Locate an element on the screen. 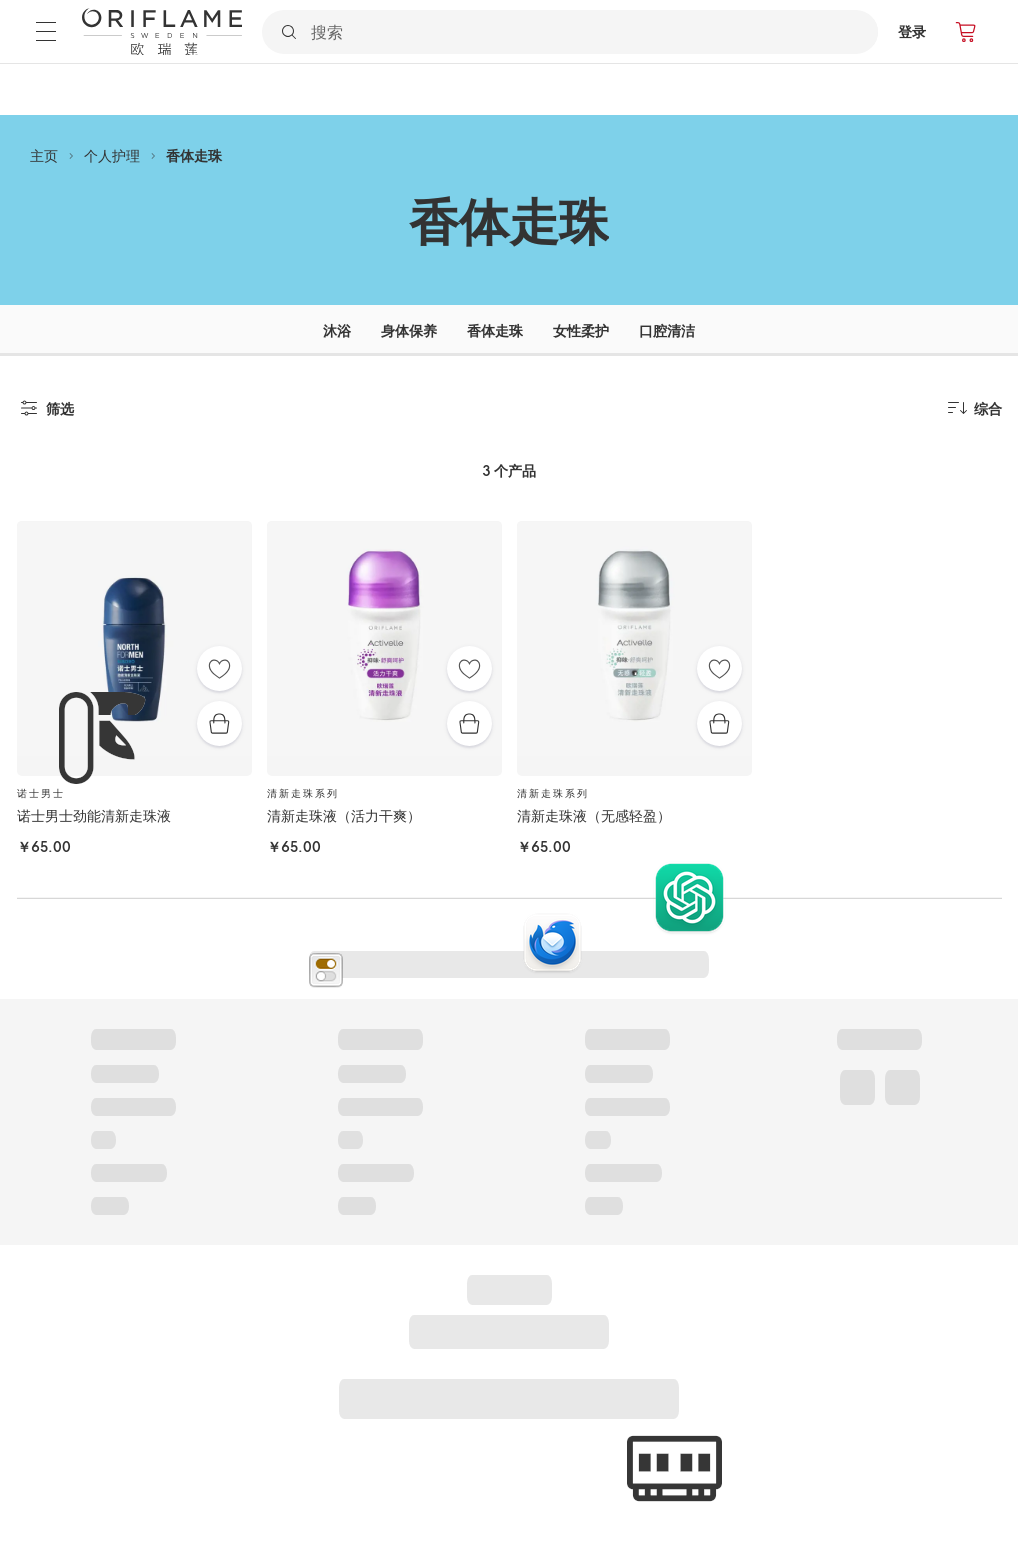  open ChatGPT app is located at coordinates (689, 897).